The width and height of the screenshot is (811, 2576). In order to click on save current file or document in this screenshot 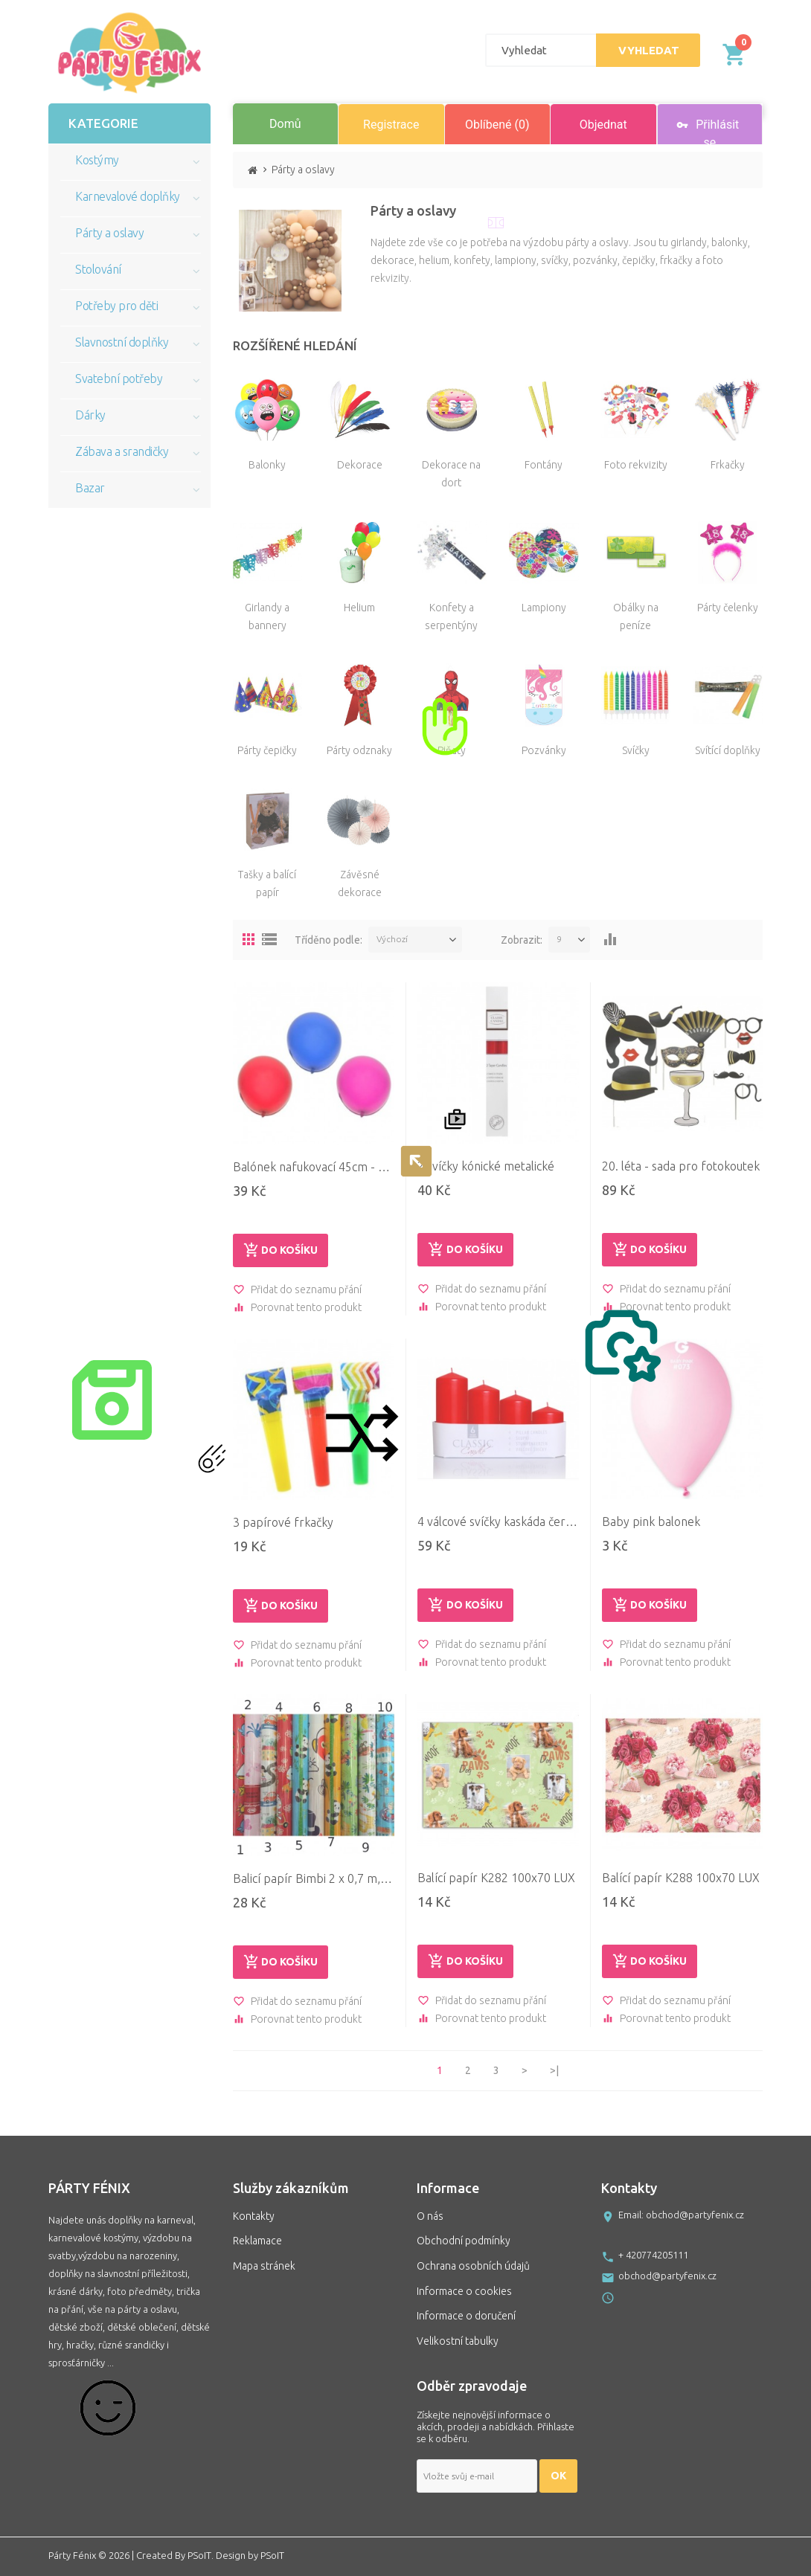, I will do `click(112, 1400)`.